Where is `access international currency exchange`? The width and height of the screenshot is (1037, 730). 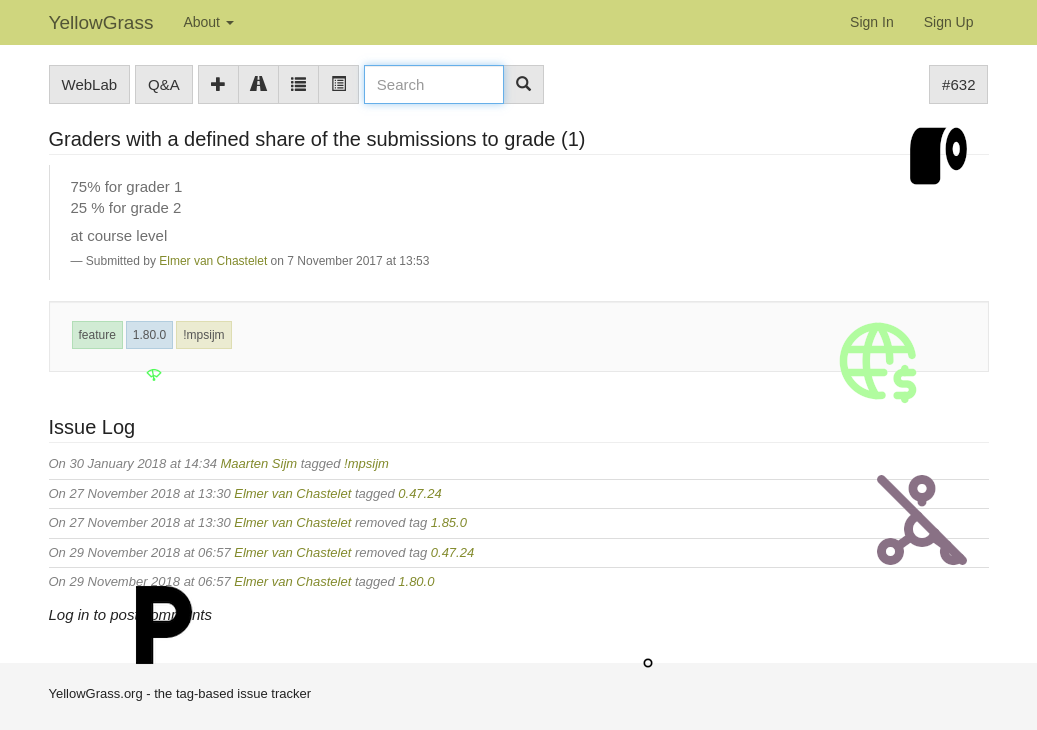
access international currency exchange is located at coordinates (878, 361).